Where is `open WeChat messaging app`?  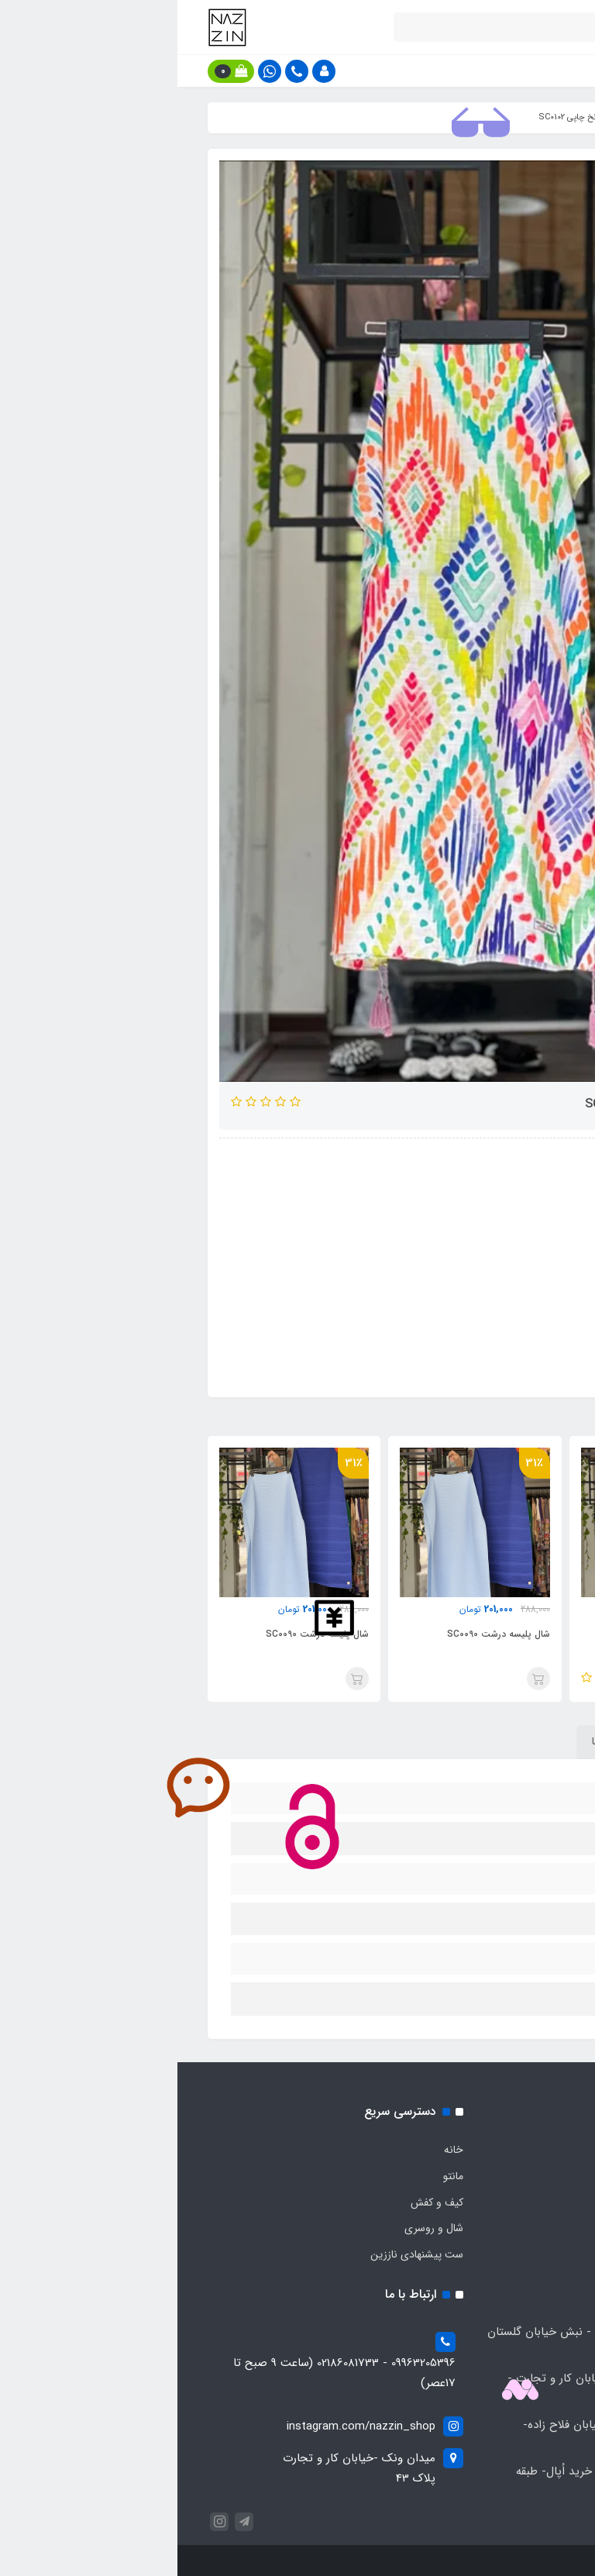 open WeChat messaging app is located at coordinates (198, 1786).